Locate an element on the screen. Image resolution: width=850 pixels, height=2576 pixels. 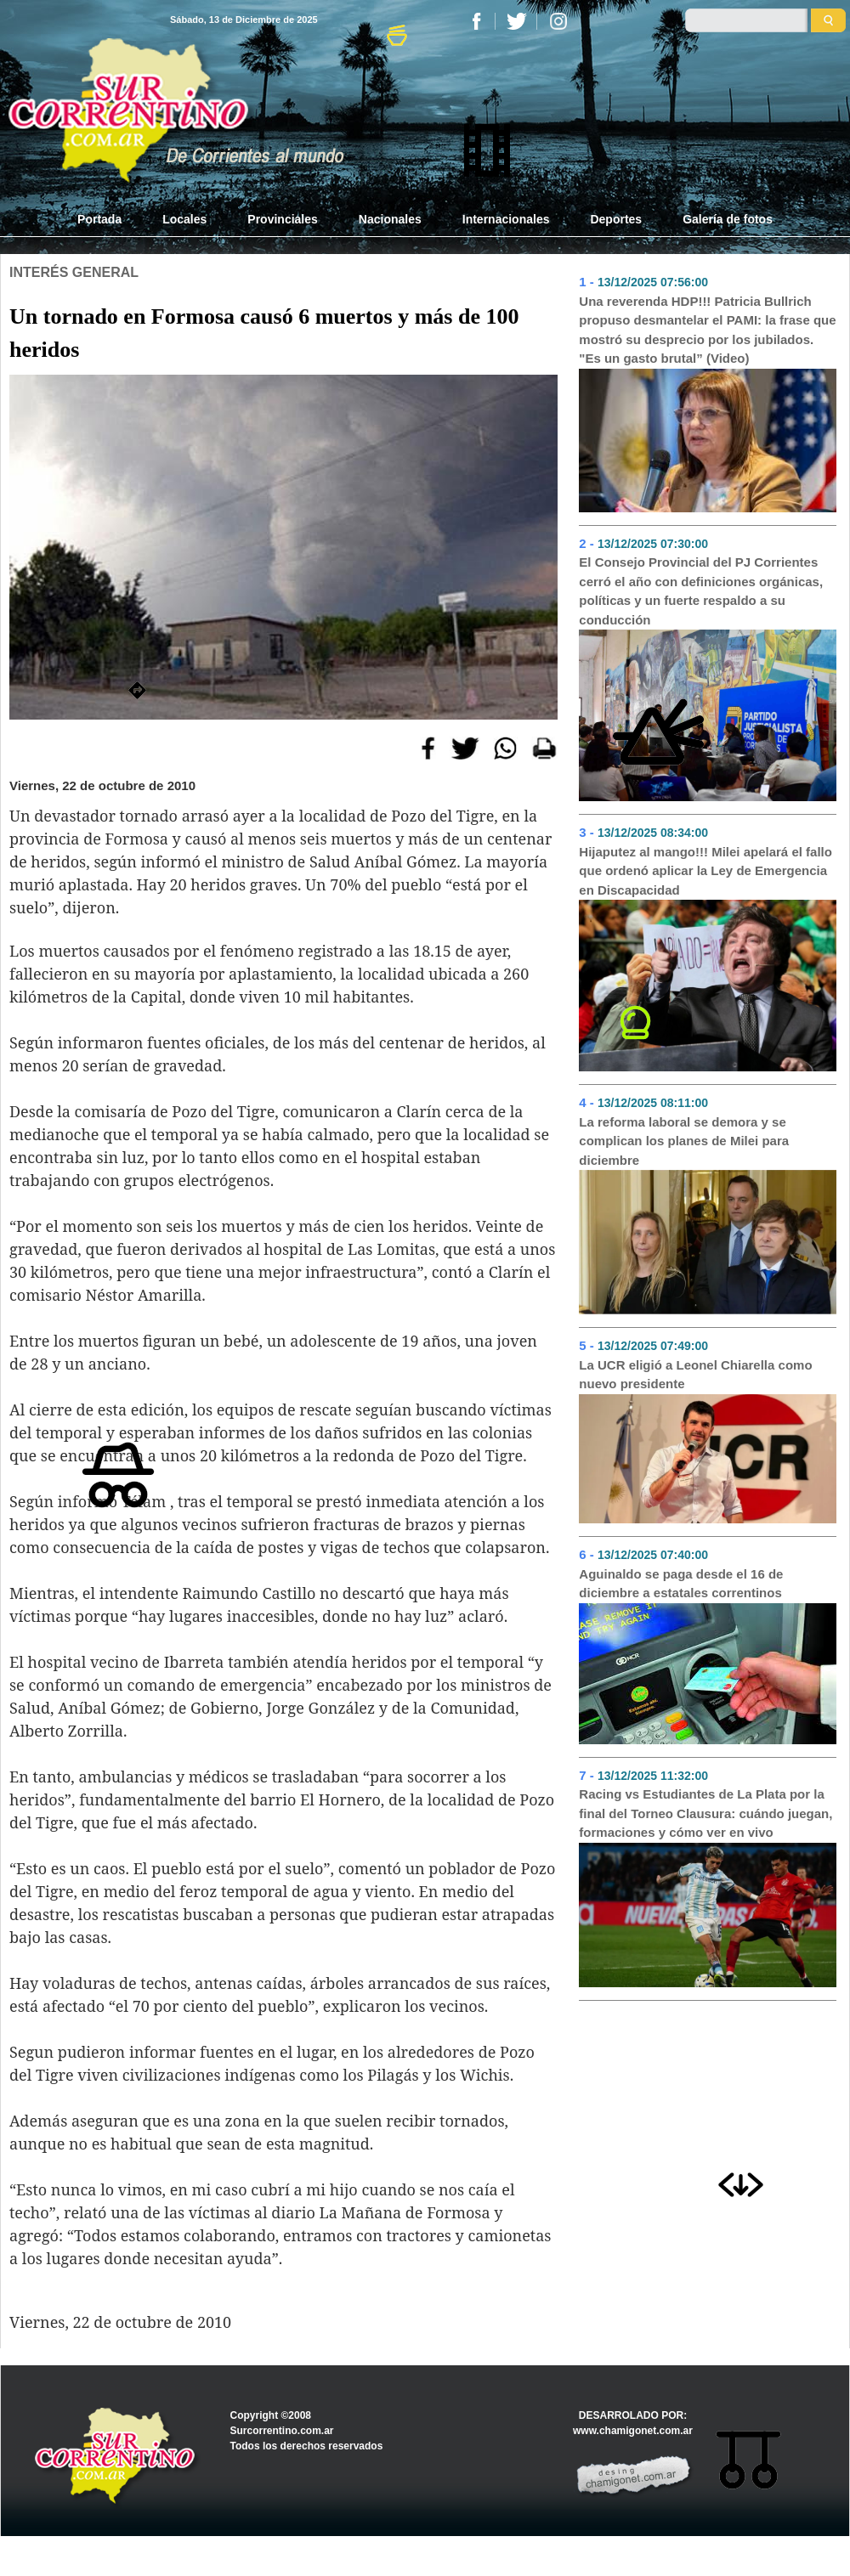
gymnastics rings equipment indicator is located at coordinates (748, 2460).